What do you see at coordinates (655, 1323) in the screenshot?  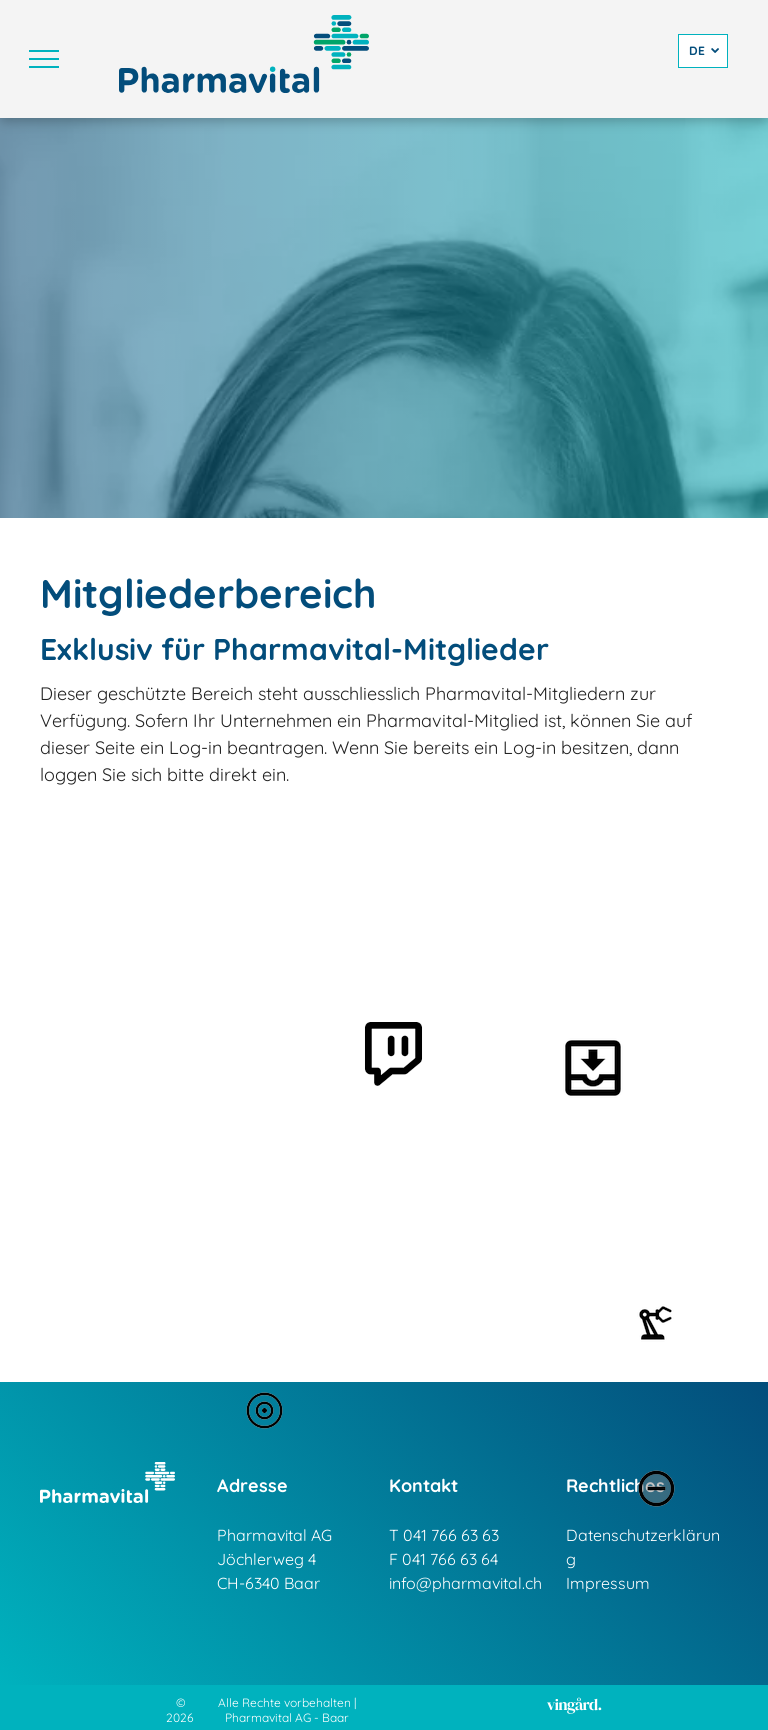 I see `access manufacturing or industrial settings` at bounding box center [655, 1323].